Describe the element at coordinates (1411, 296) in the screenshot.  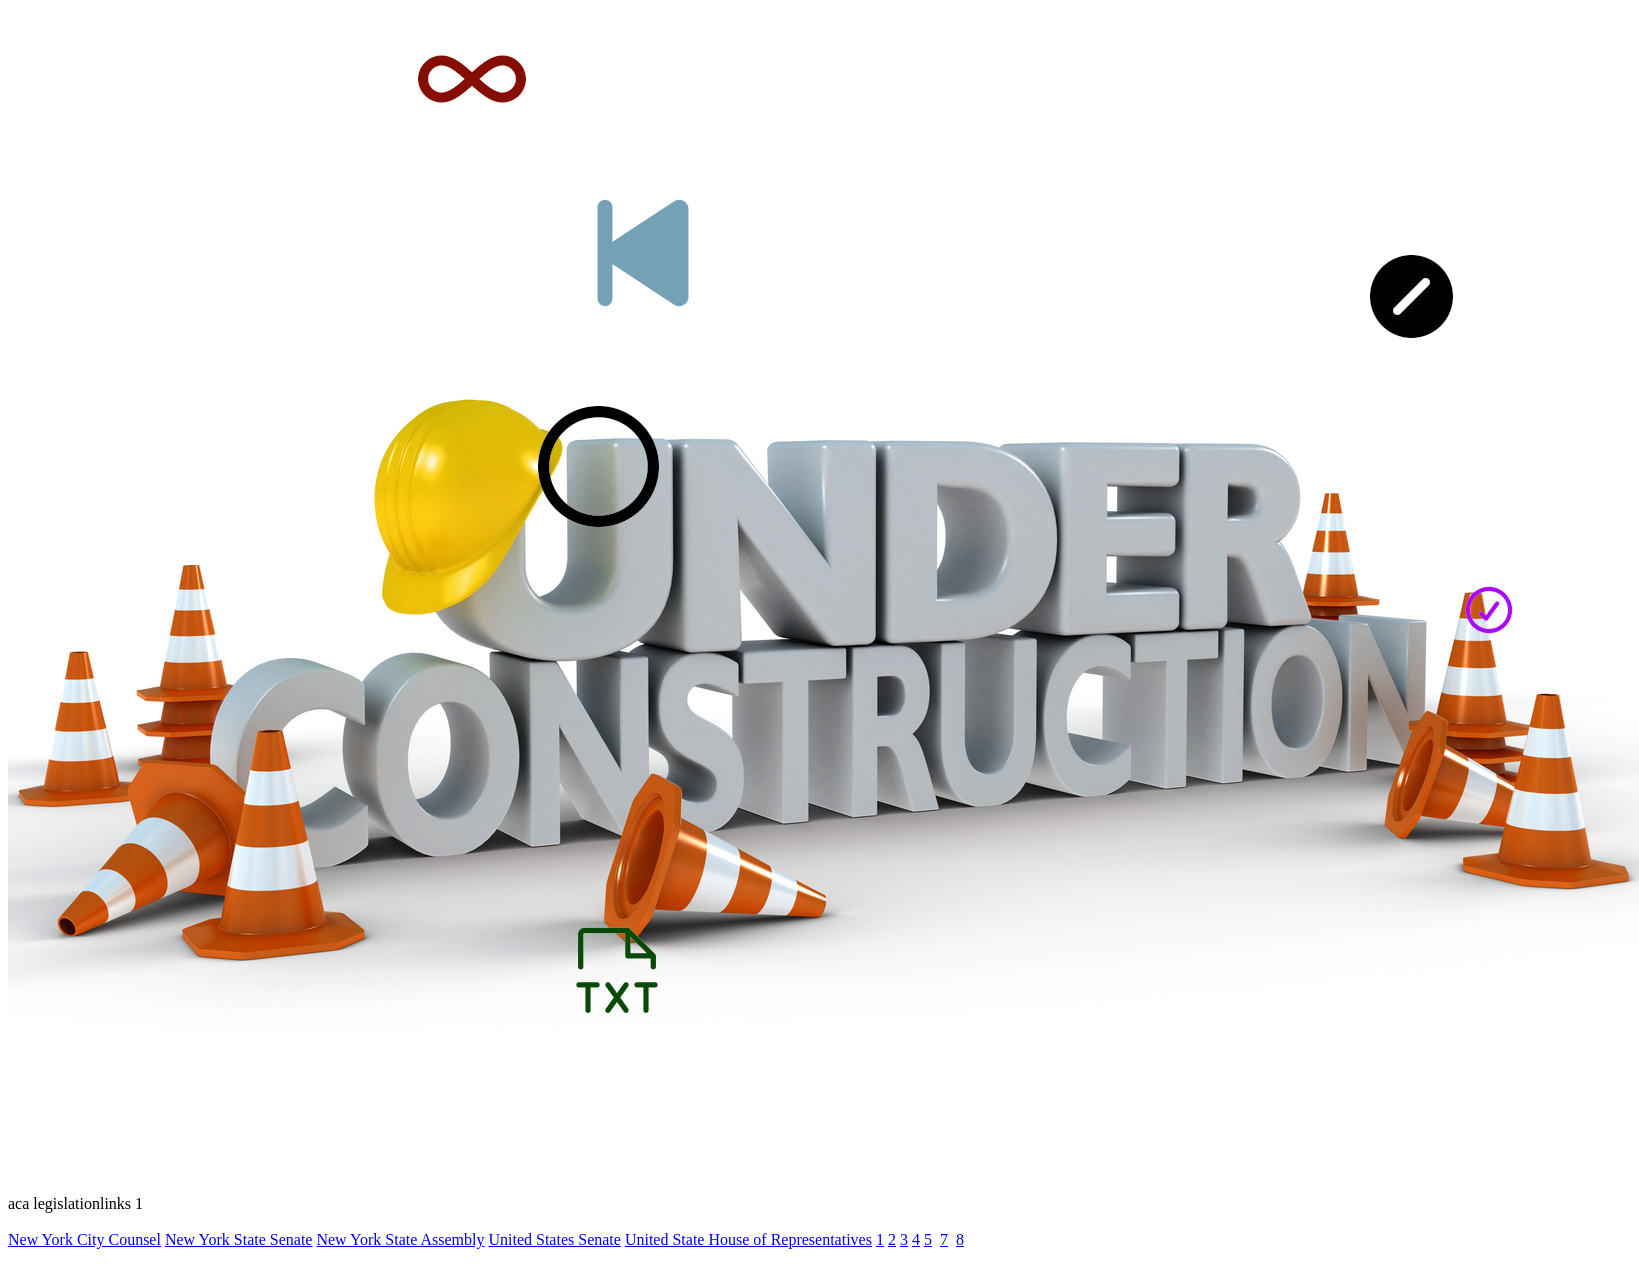
I see `skip or bypass a step in a workflow` at that location.